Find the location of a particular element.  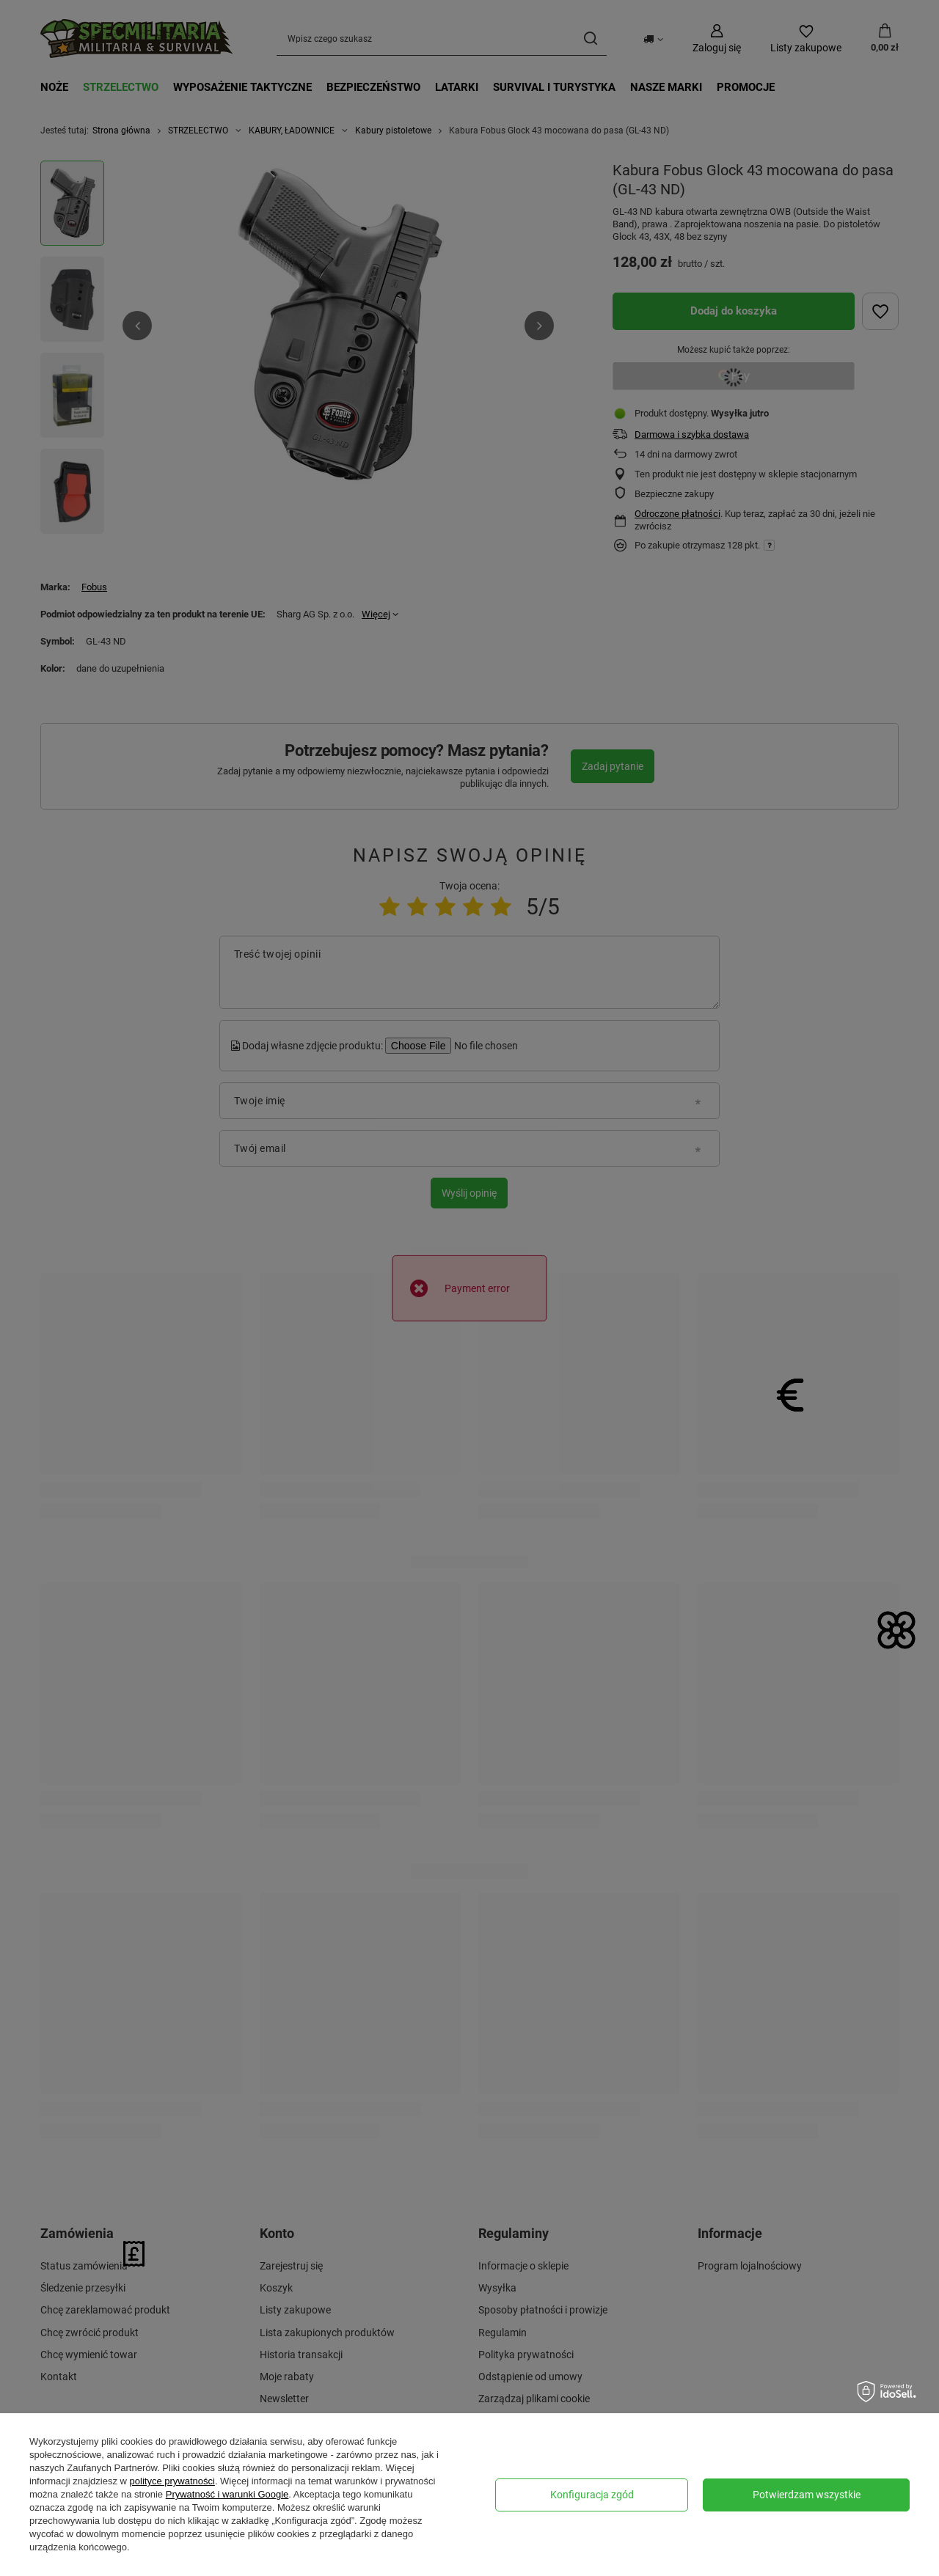

access nature or garden-related content is located at coordinates (896, 1630).